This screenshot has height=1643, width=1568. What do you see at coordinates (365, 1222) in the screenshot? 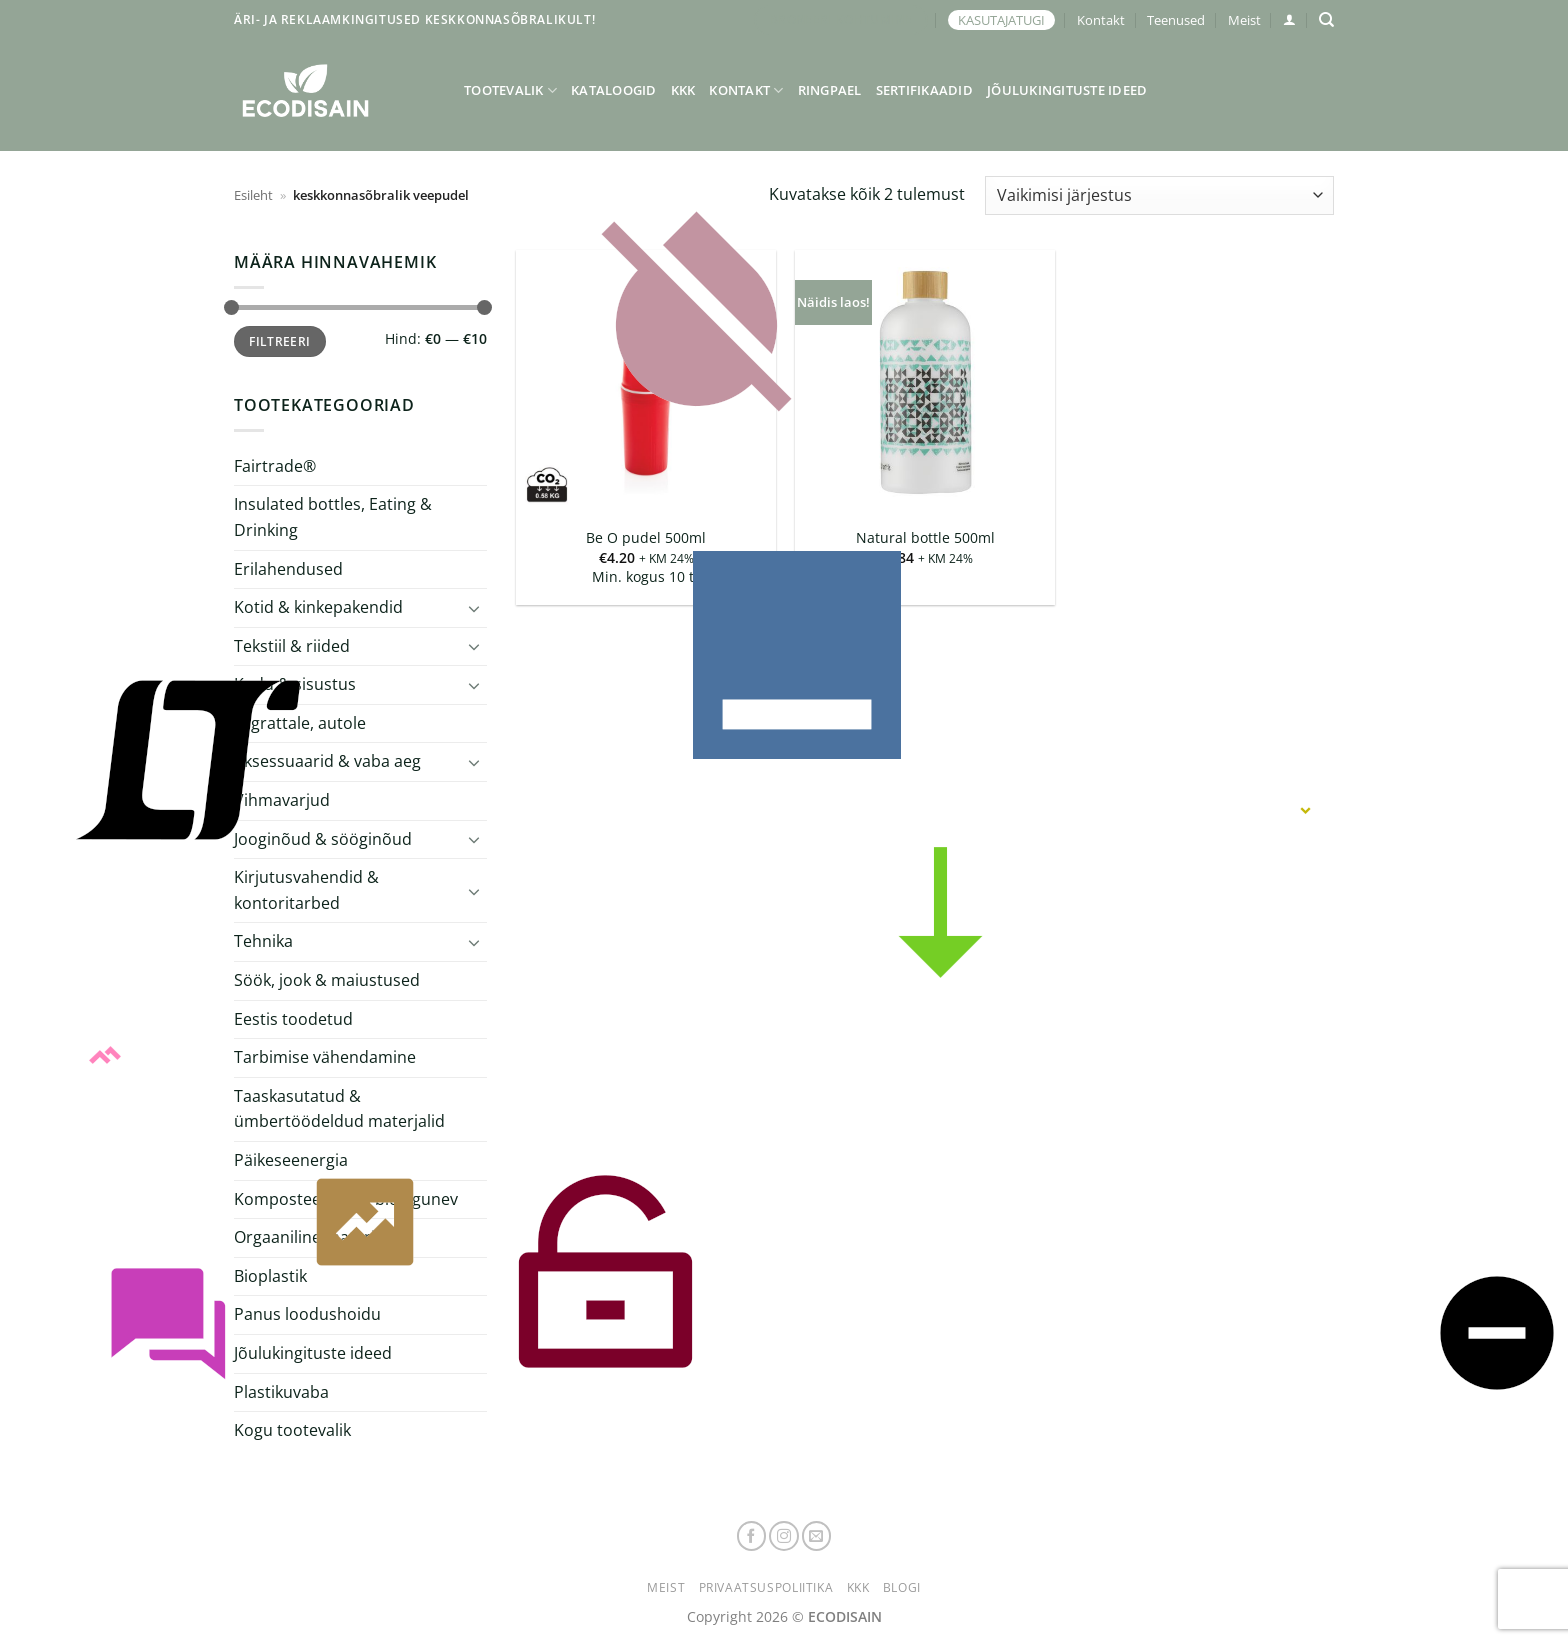
I see `view financial performance or fund growth` at bounding box center [365, 1222].